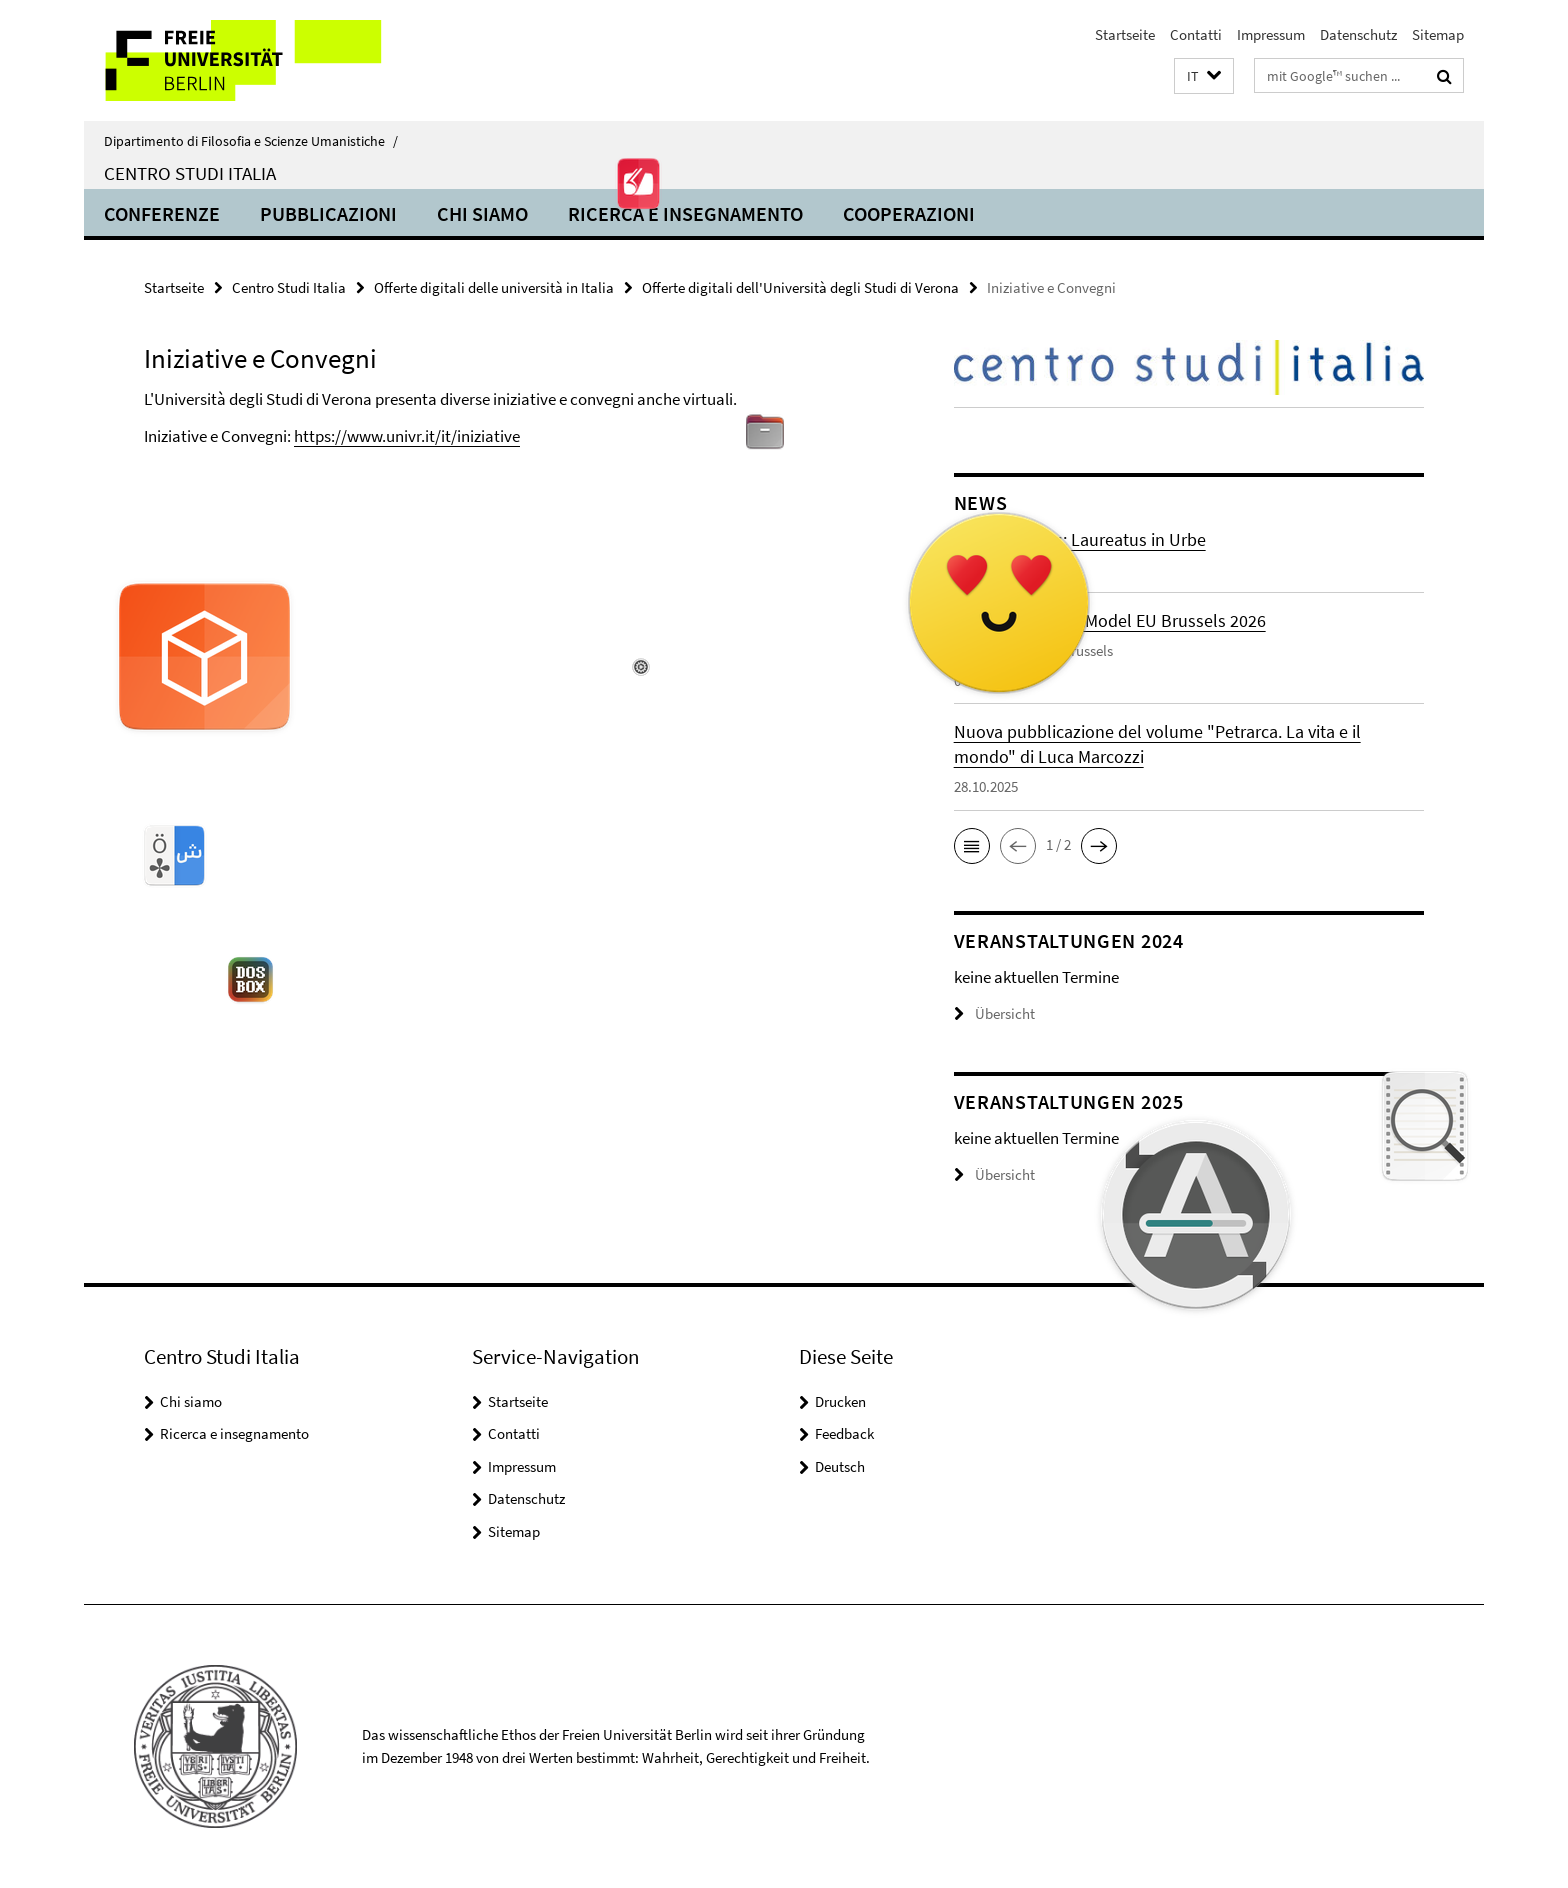 The image size is (1568, 1888). What do you see at coordinates (1425, 1126) in the screenshot?
I see `open the log viewer application` at bounding box center [1425, 1126].